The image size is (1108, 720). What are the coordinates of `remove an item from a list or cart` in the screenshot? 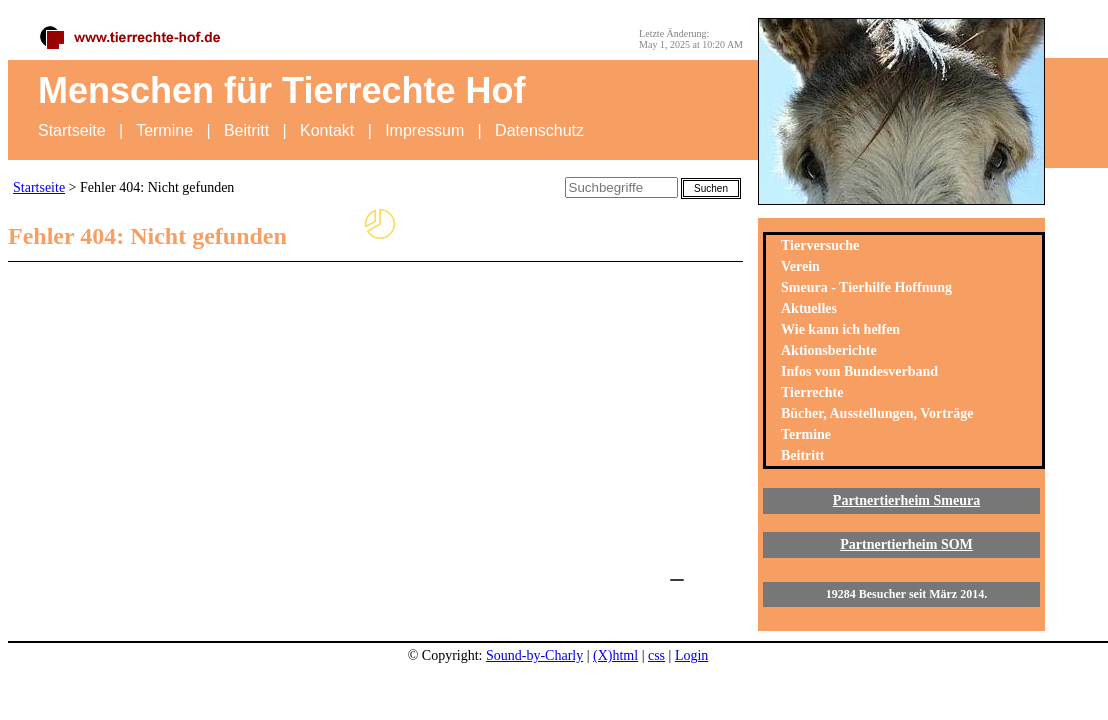 It's located at (677, 580).